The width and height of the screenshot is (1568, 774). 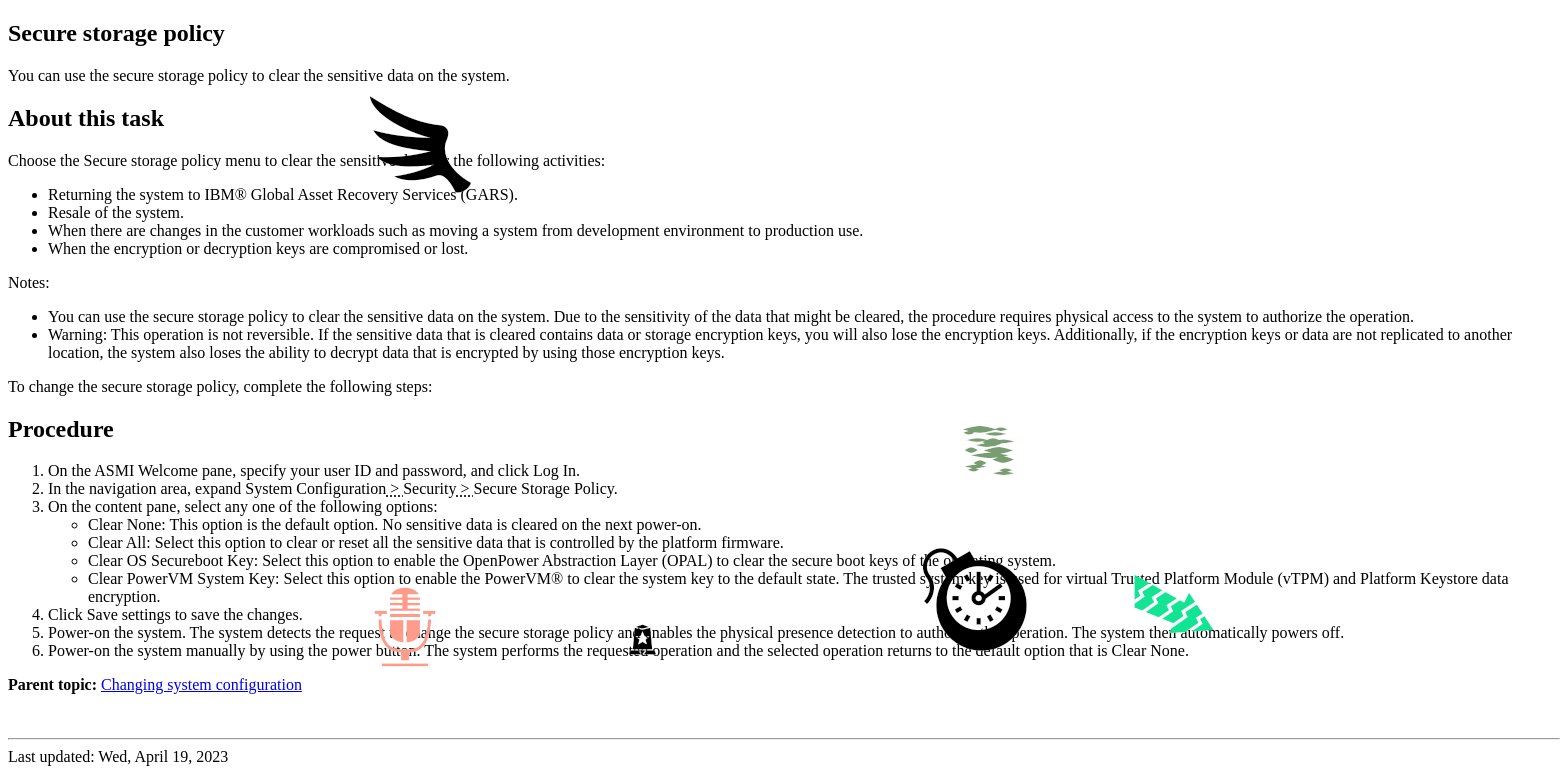 I want to click on indicates a zigzag or indirect path direction, so click(x=1174, y=606).